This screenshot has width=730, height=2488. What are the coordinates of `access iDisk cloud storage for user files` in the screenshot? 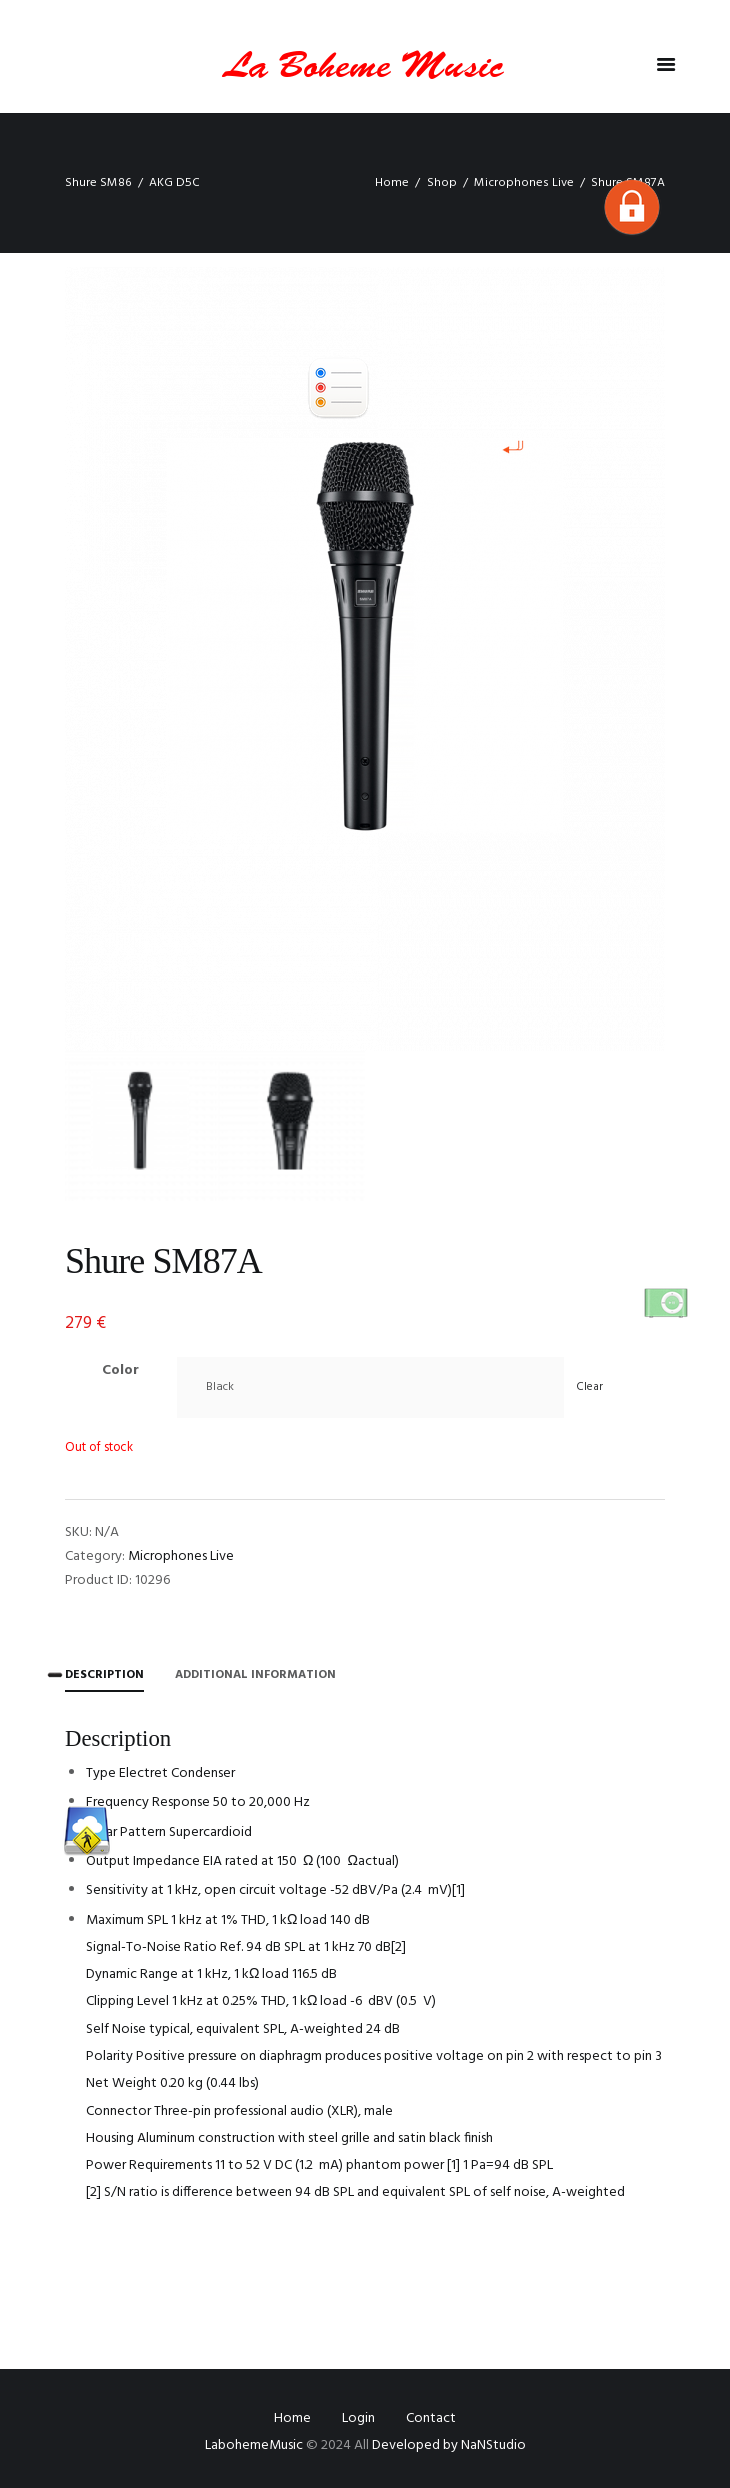 It's located at (87, 1831).